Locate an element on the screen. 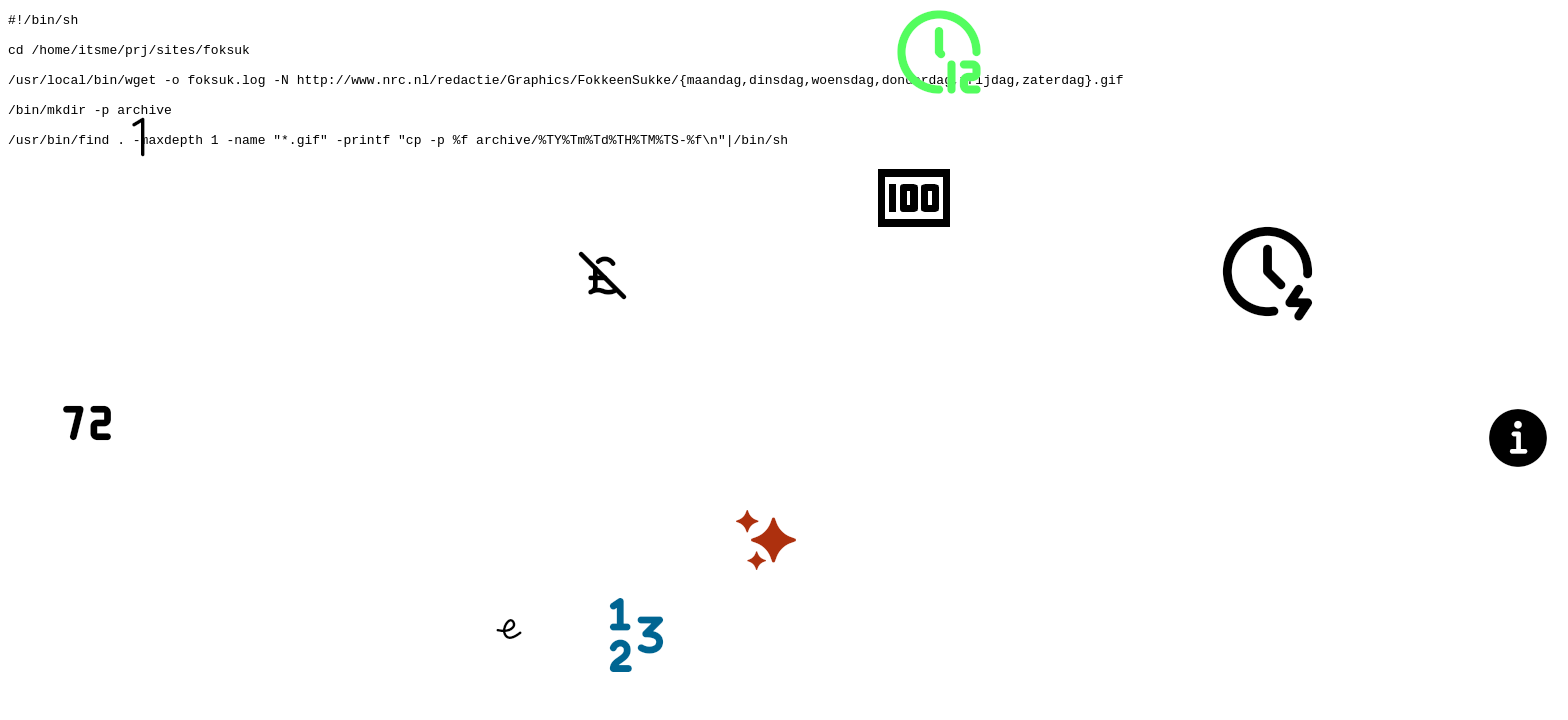 This screenshot has width=1568, height=720. indicates first place or top ranking is located at coordinates (141, 137).